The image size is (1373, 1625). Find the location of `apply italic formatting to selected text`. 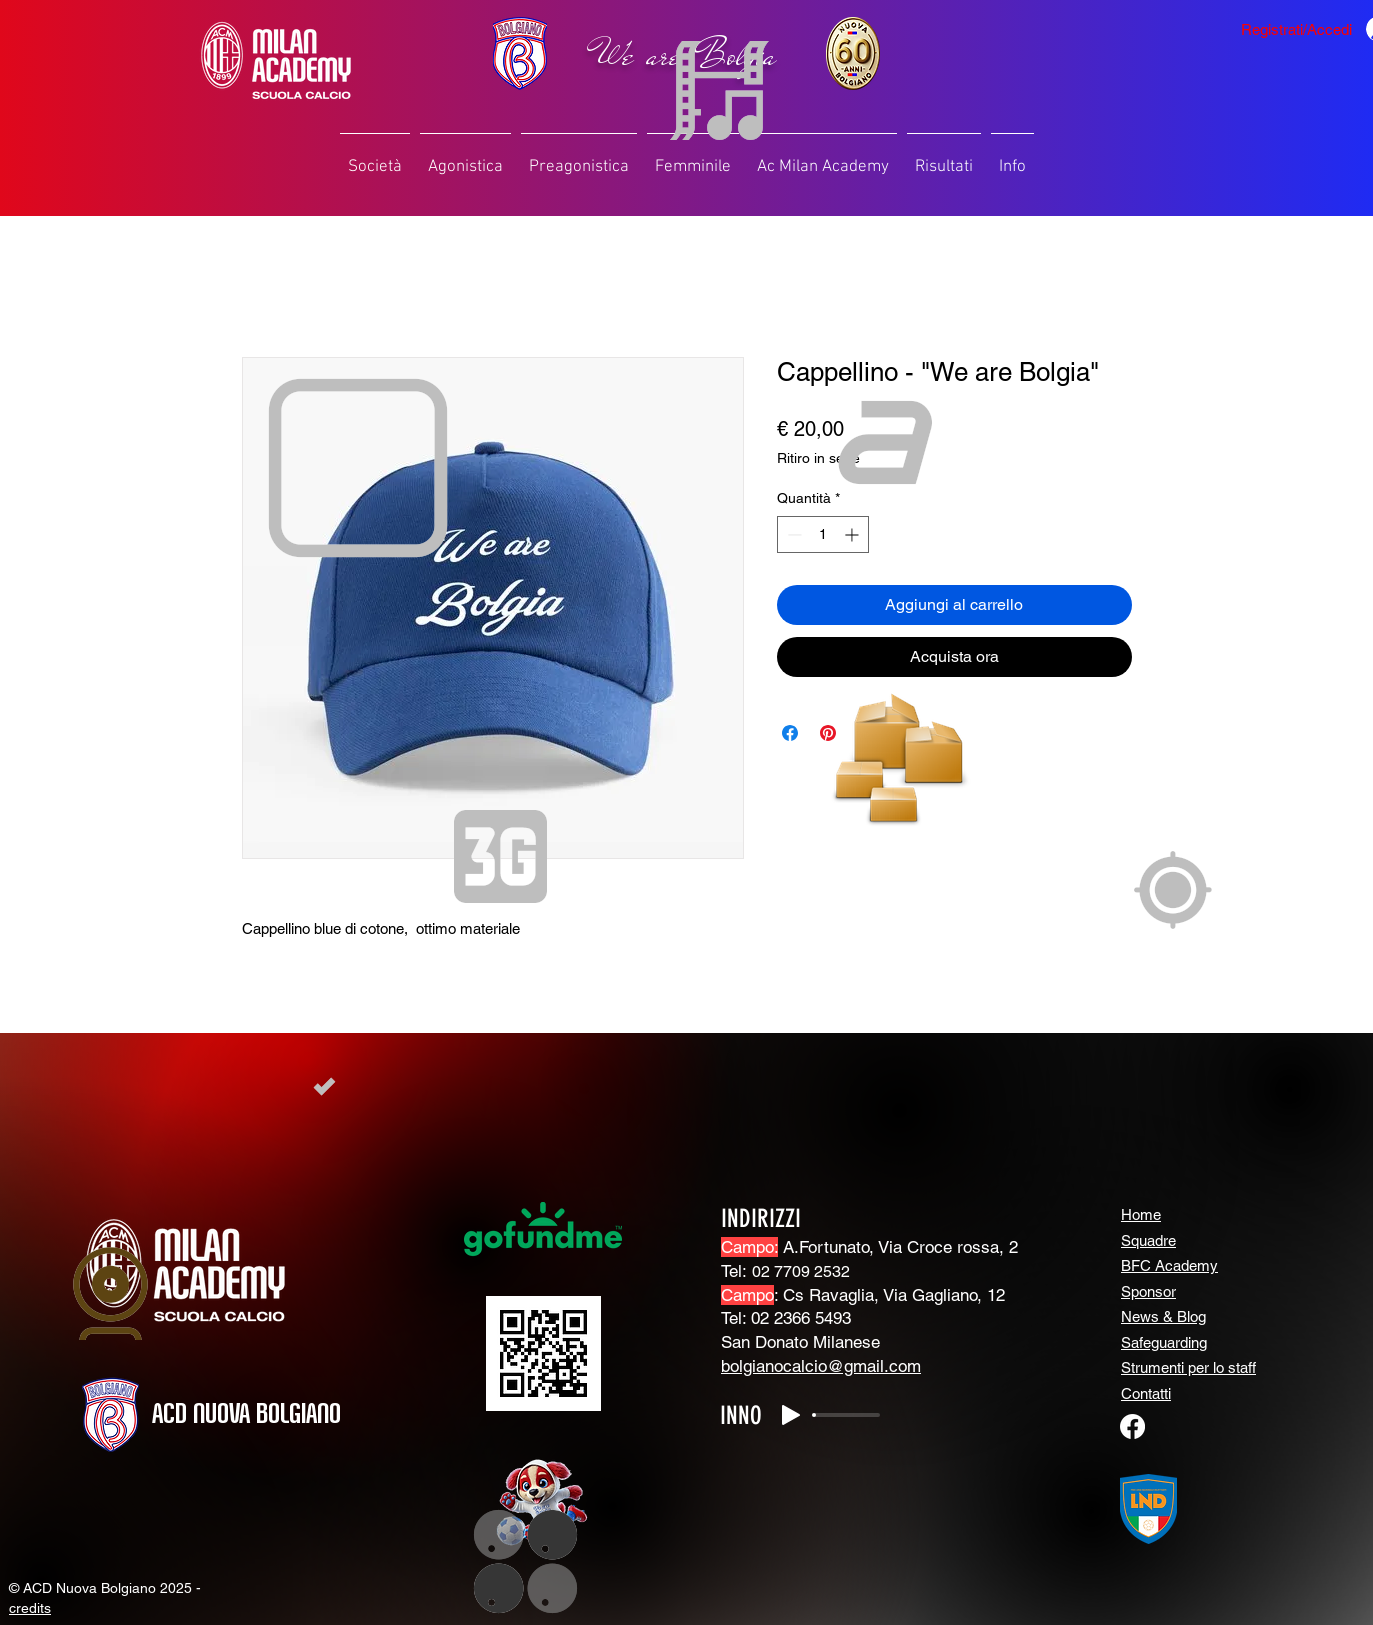

apply italic formatting to selected text is located at coordinates (890, 442).